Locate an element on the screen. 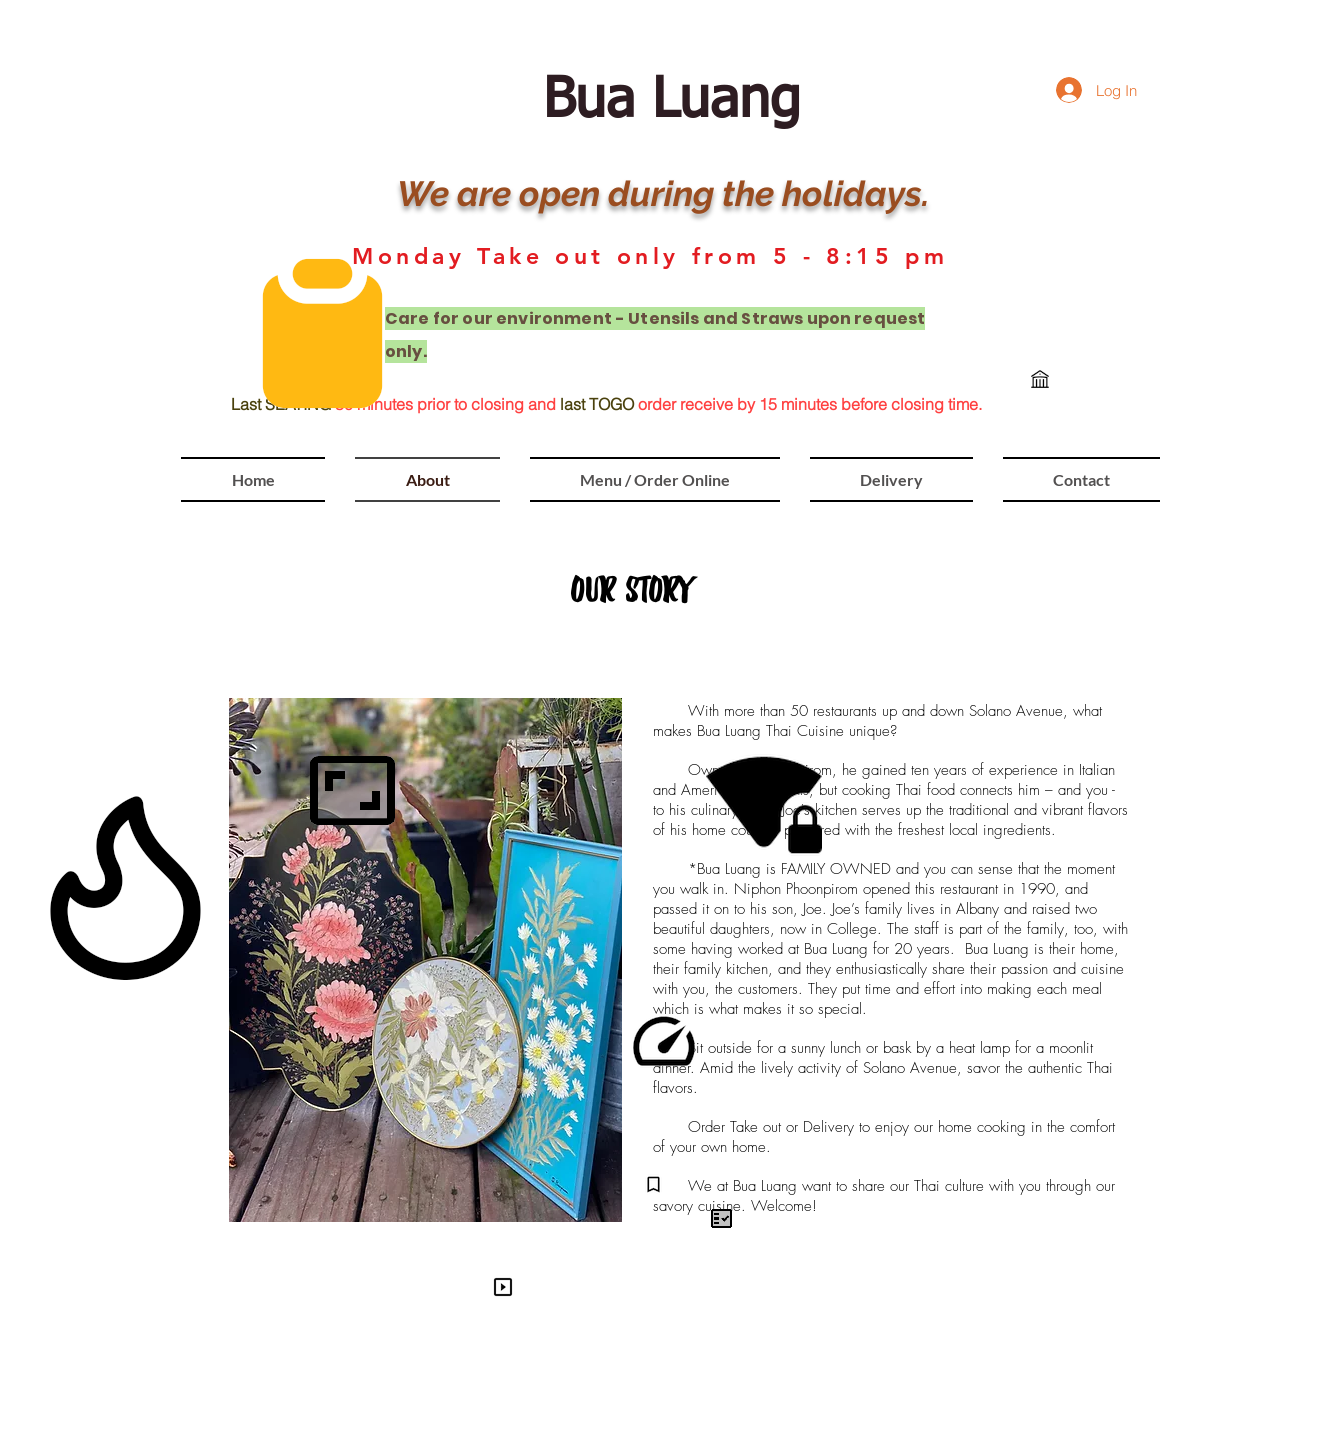 The width and height of the screenshot is (1342, 1453). access library or archives is located at coordinates (1040, 379).